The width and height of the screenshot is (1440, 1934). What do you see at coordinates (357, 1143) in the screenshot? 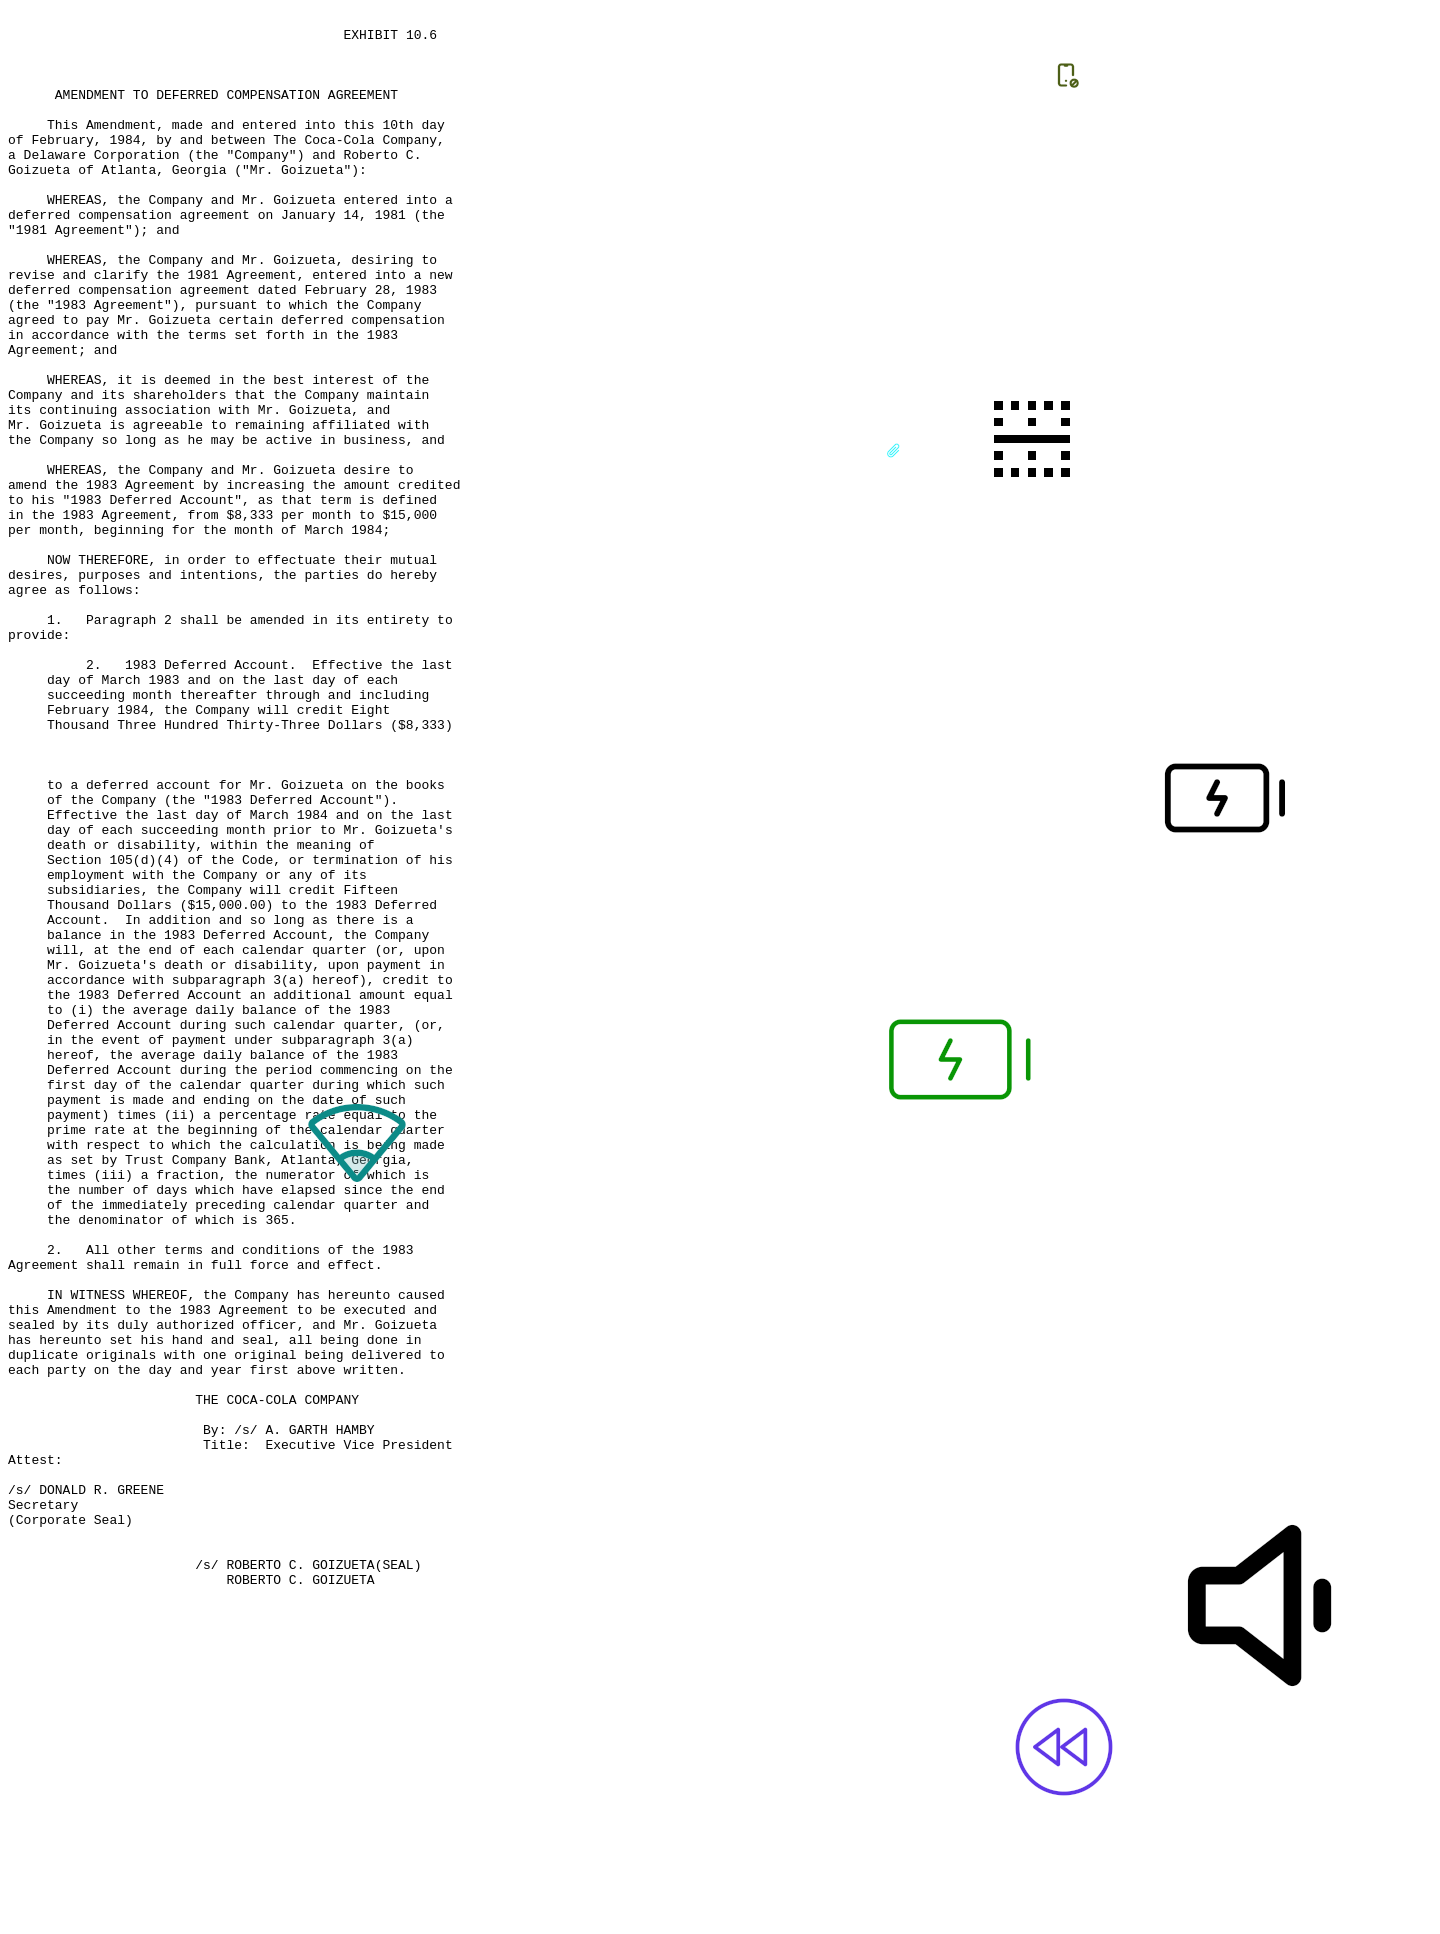
I see `indicates weak wifi signal strength` at bounding box center [357, 1143].